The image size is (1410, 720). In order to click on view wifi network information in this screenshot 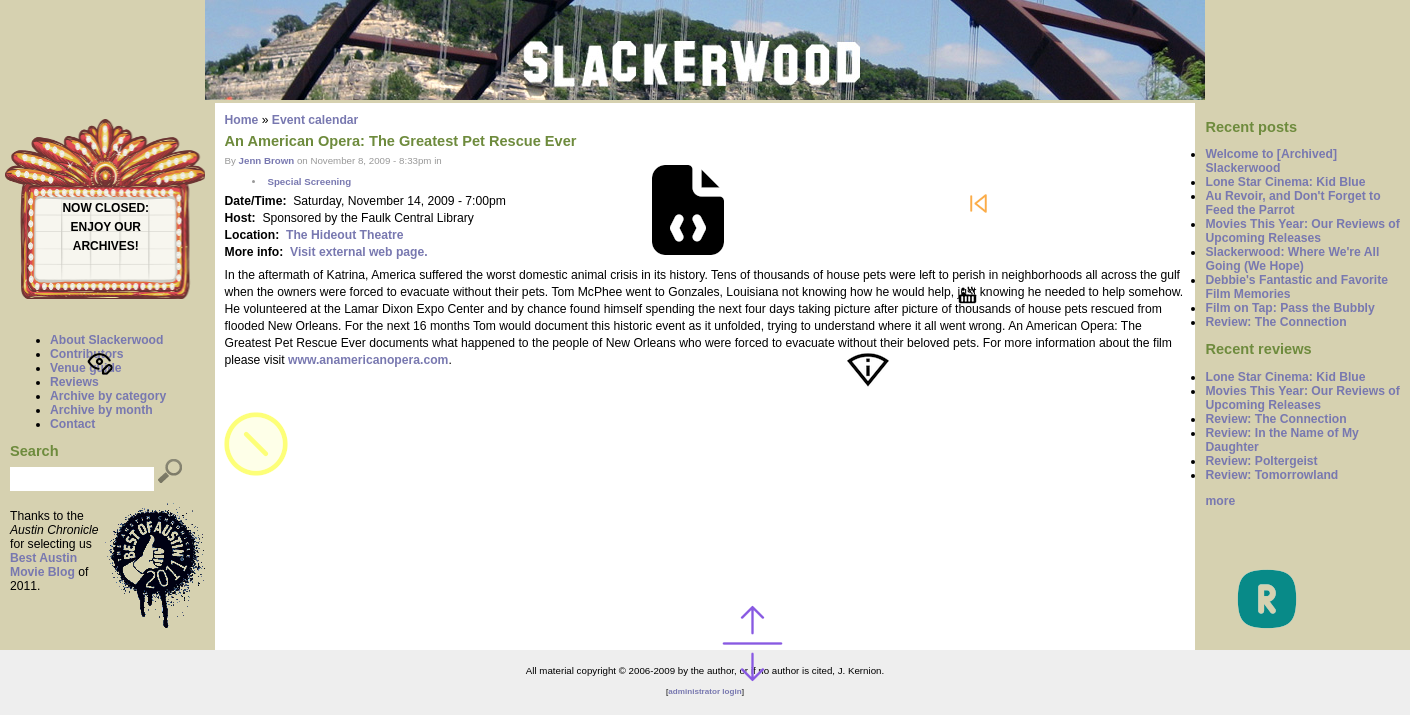, I will do `click(868, 369)`.